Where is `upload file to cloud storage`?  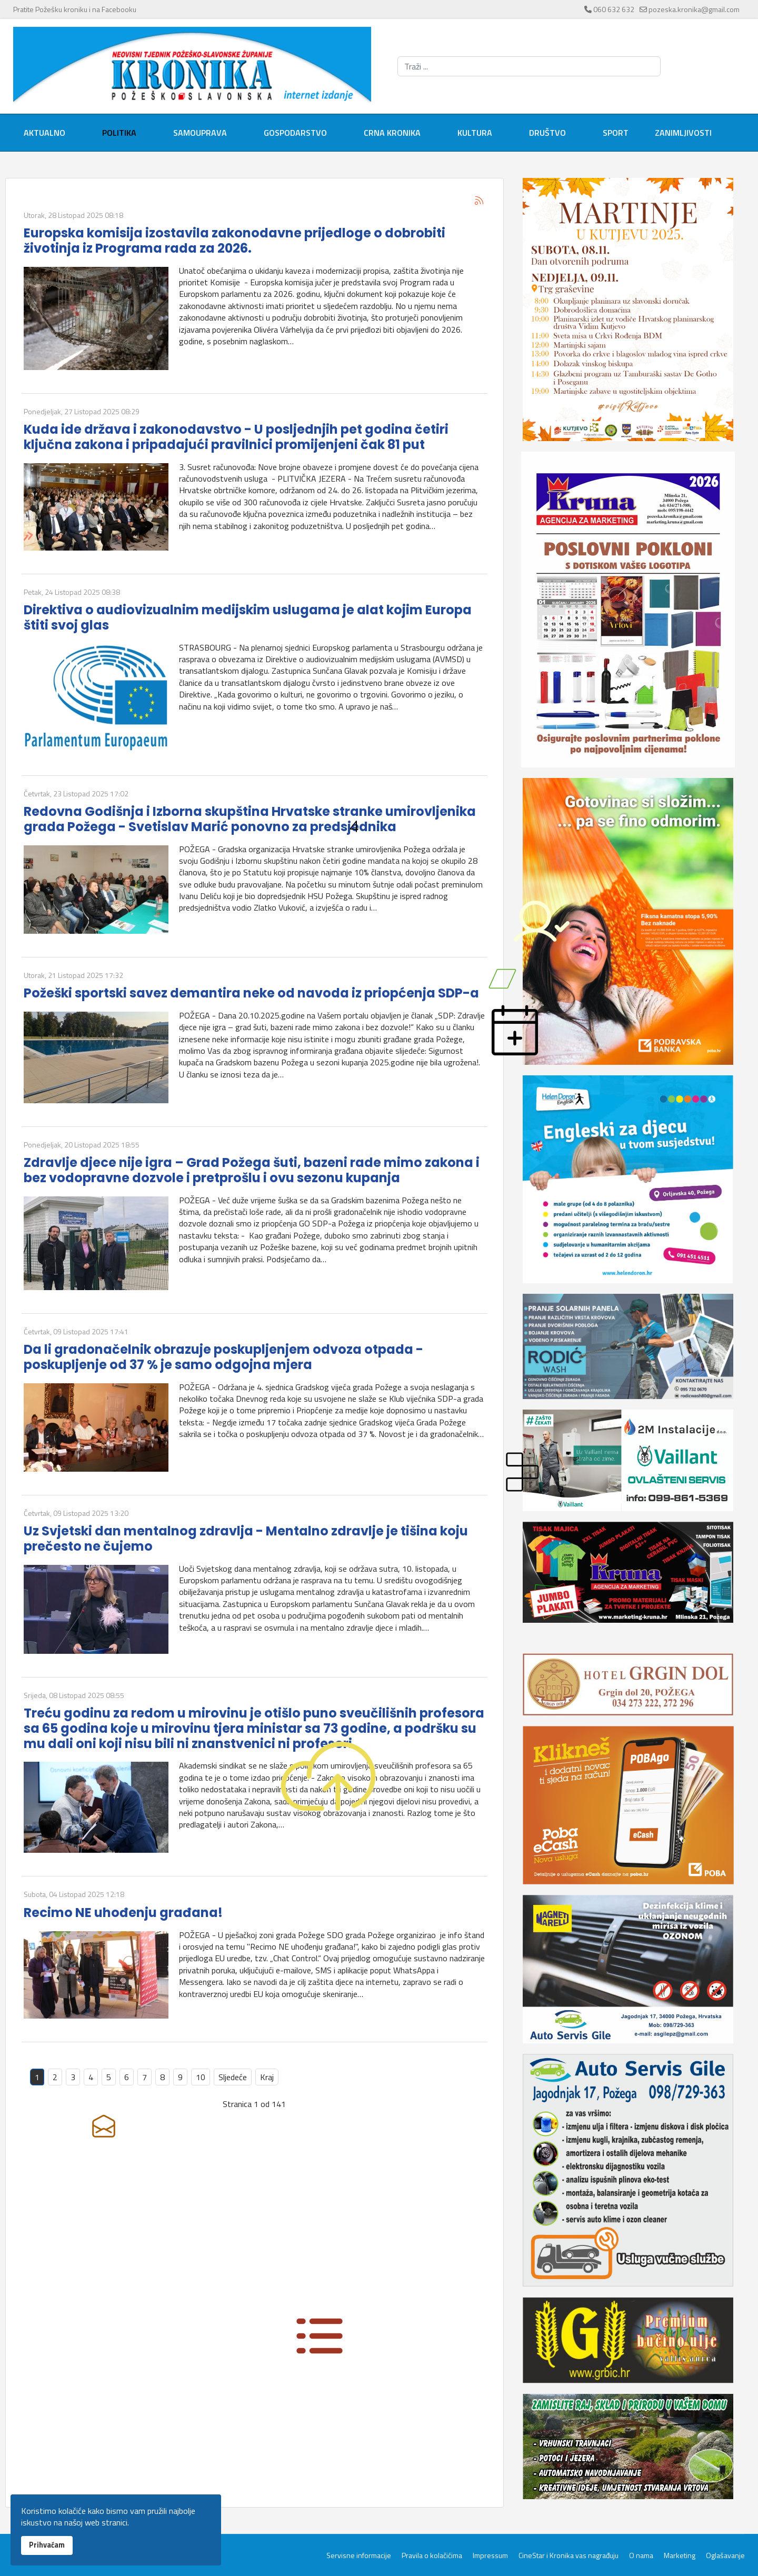 upload file to cloud storage is located at coordinates (328, 1776).